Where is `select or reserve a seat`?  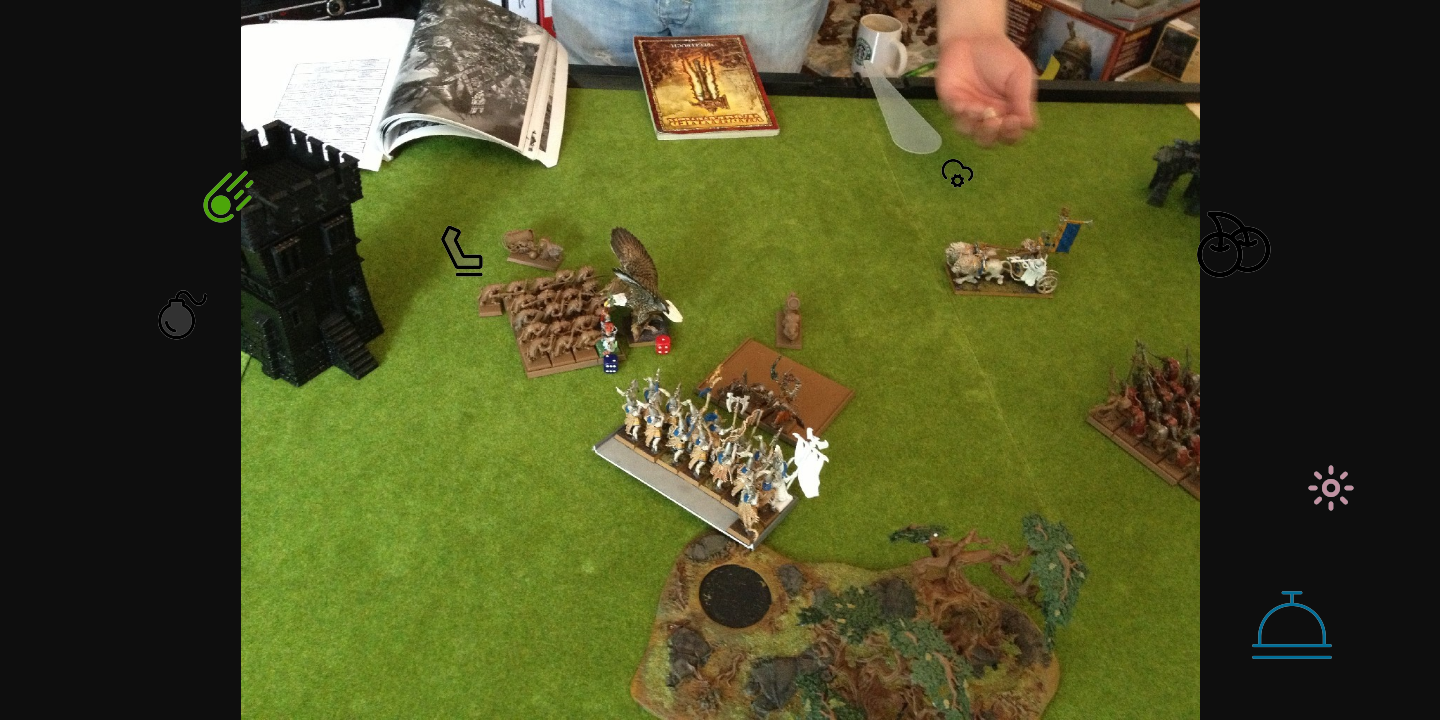 select or reserve a seat is located at coordinates (461, 251).